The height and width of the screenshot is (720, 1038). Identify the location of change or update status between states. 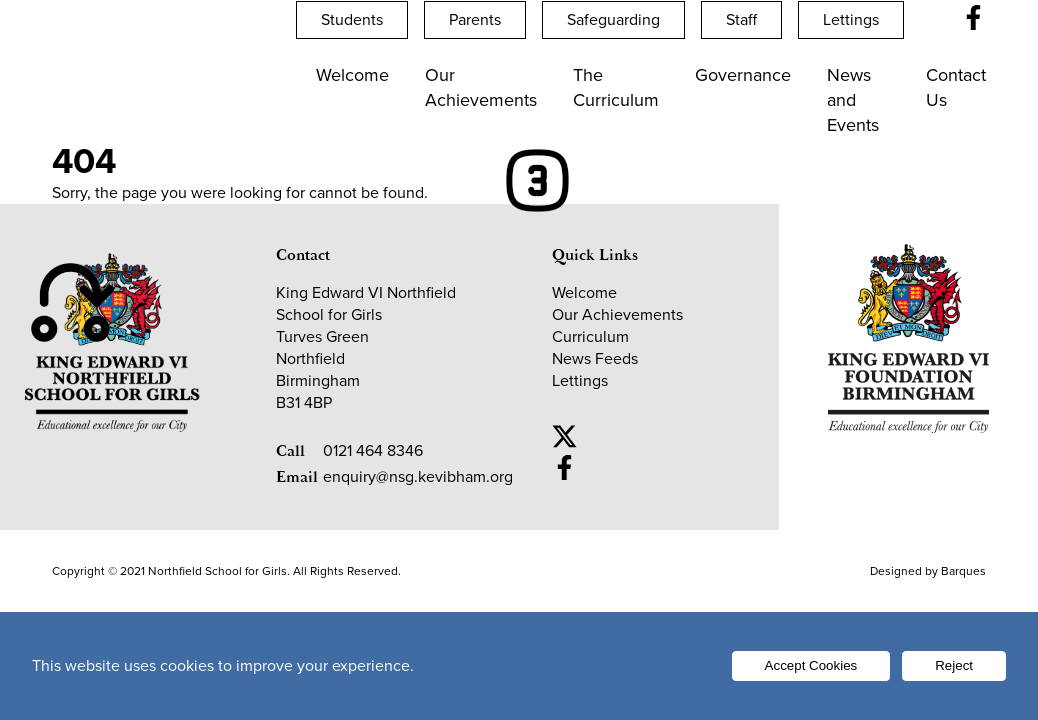
(70, 302).